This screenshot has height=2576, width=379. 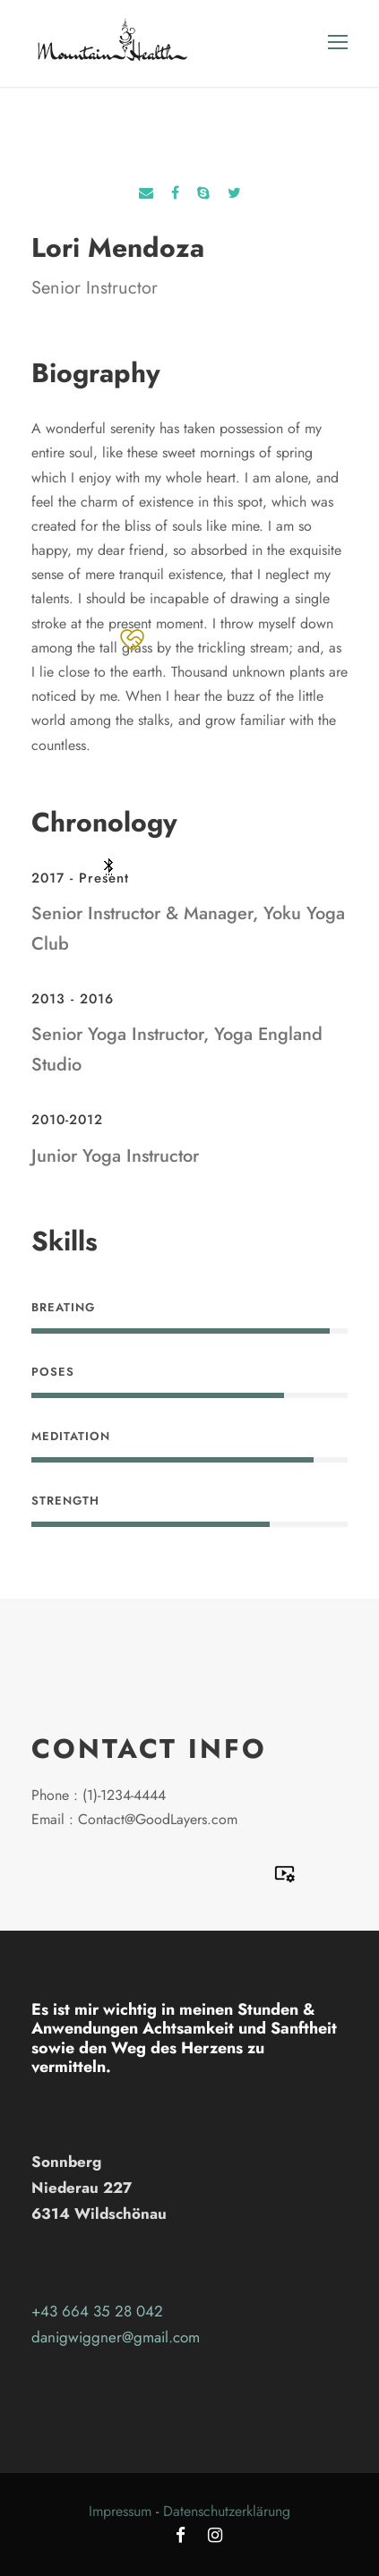 What do you see at coordinates (132, 639) in the screenshot?
I see `view community code of conduct` at bounding box center [132, 639].